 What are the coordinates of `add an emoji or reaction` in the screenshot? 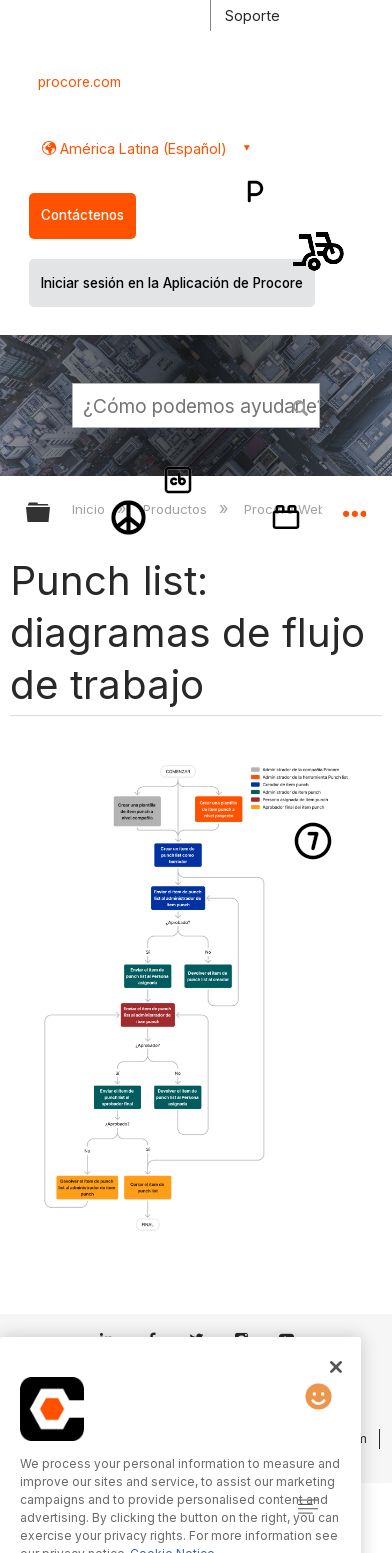 It's located at (318, 1396).